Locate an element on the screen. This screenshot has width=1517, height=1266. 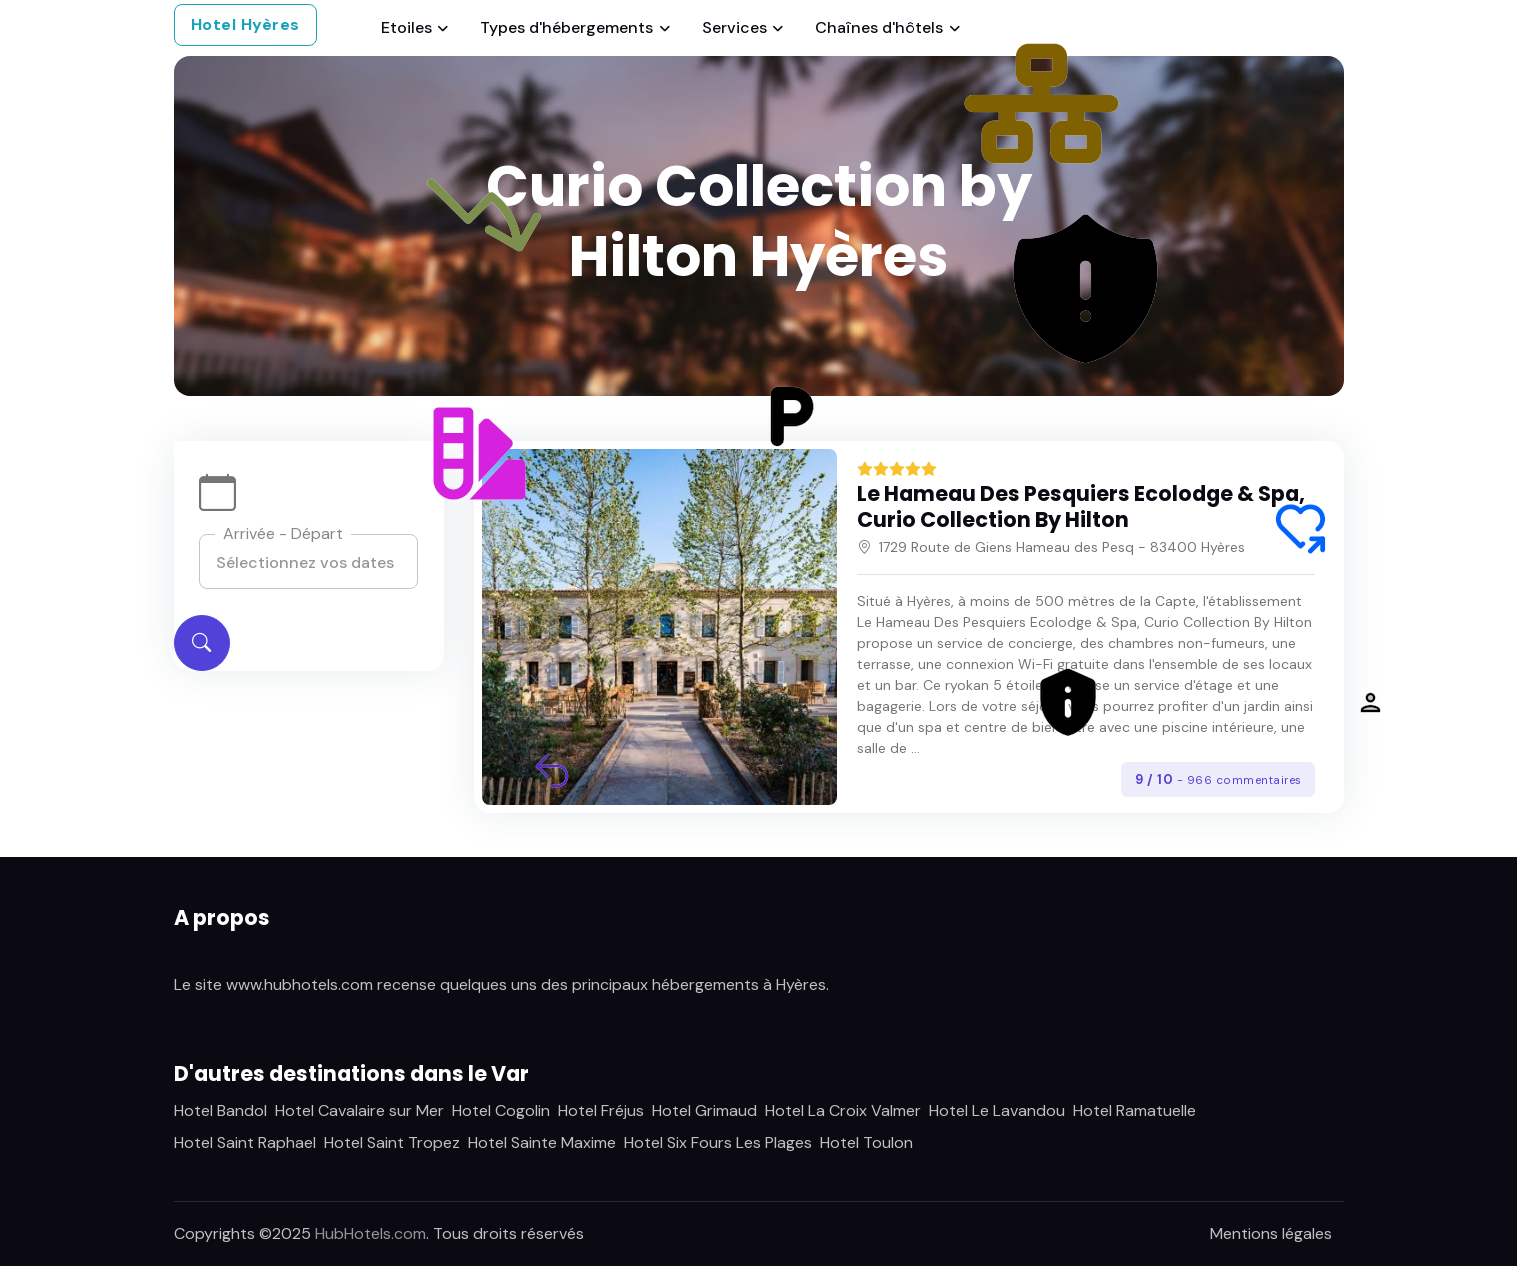
view privacy policy or settings is located at coordinates (1068, 702).